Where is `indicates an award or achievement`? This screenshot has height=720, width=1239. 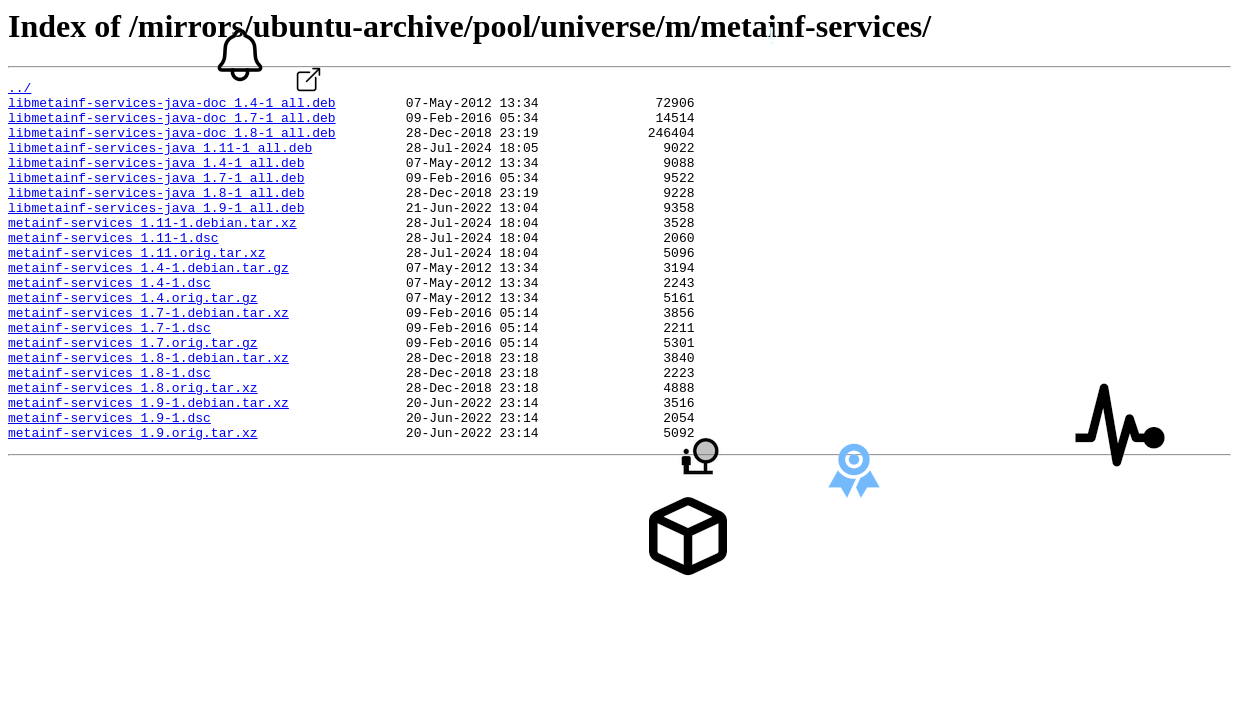 indicates an award or achievement is located at coordinates (854, 470).